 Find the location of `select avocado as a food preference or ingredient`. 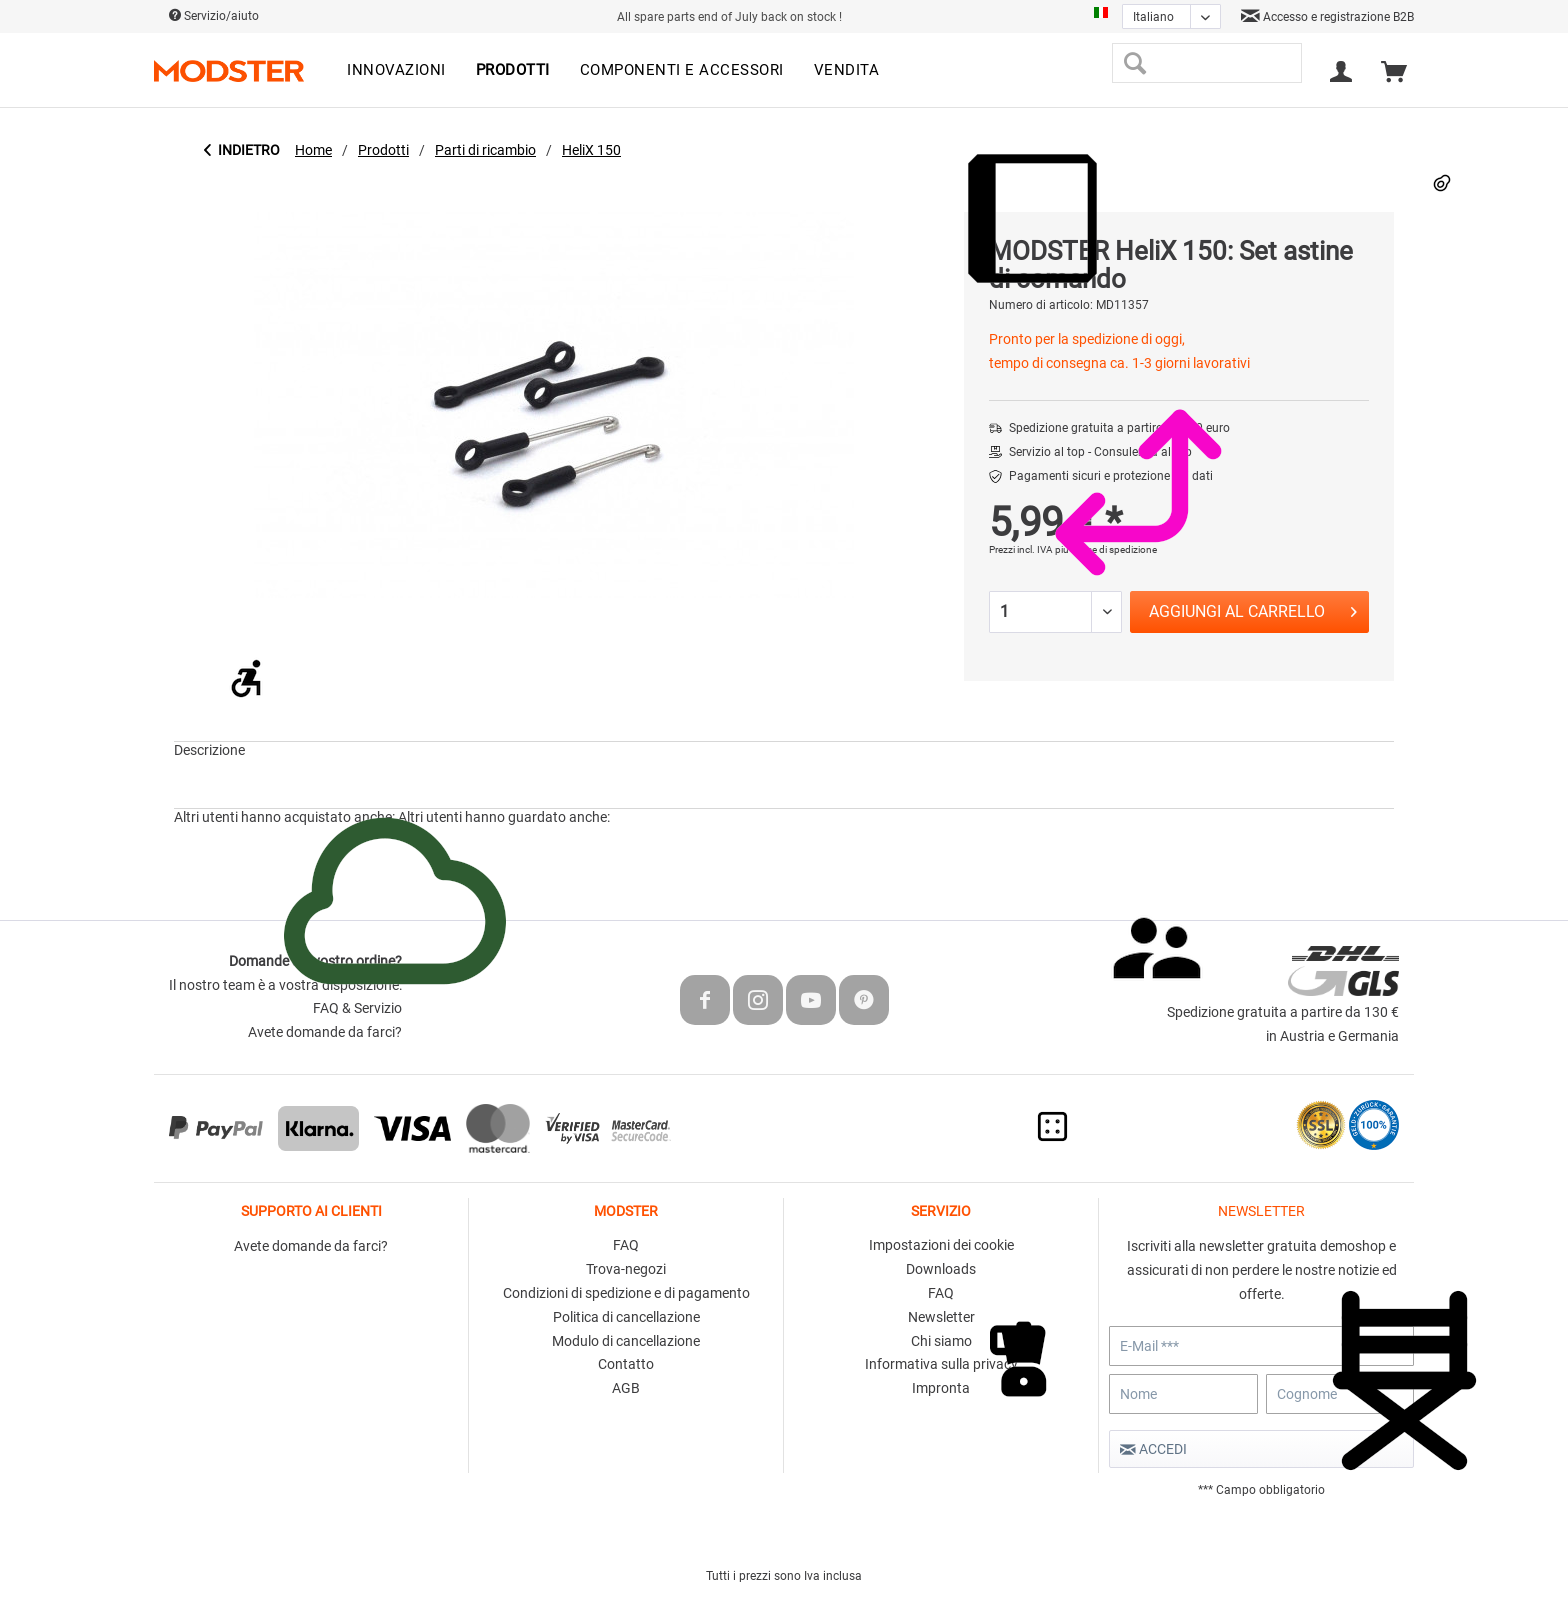

select avocado as a food preference or ingredient is located at coordinates (1442, 183).